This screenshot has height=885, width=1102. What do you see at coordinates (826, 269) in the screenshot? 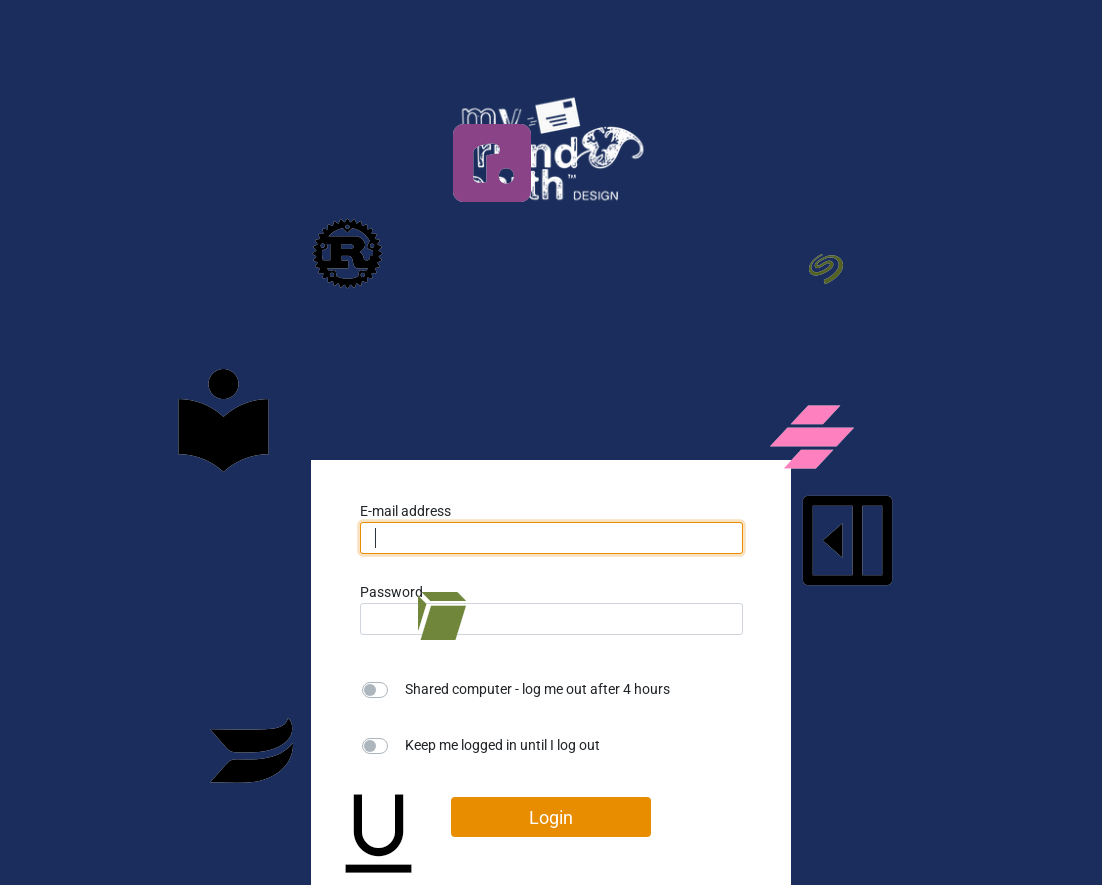
I see `seagate brand logo` at bounding box center [826, 269].